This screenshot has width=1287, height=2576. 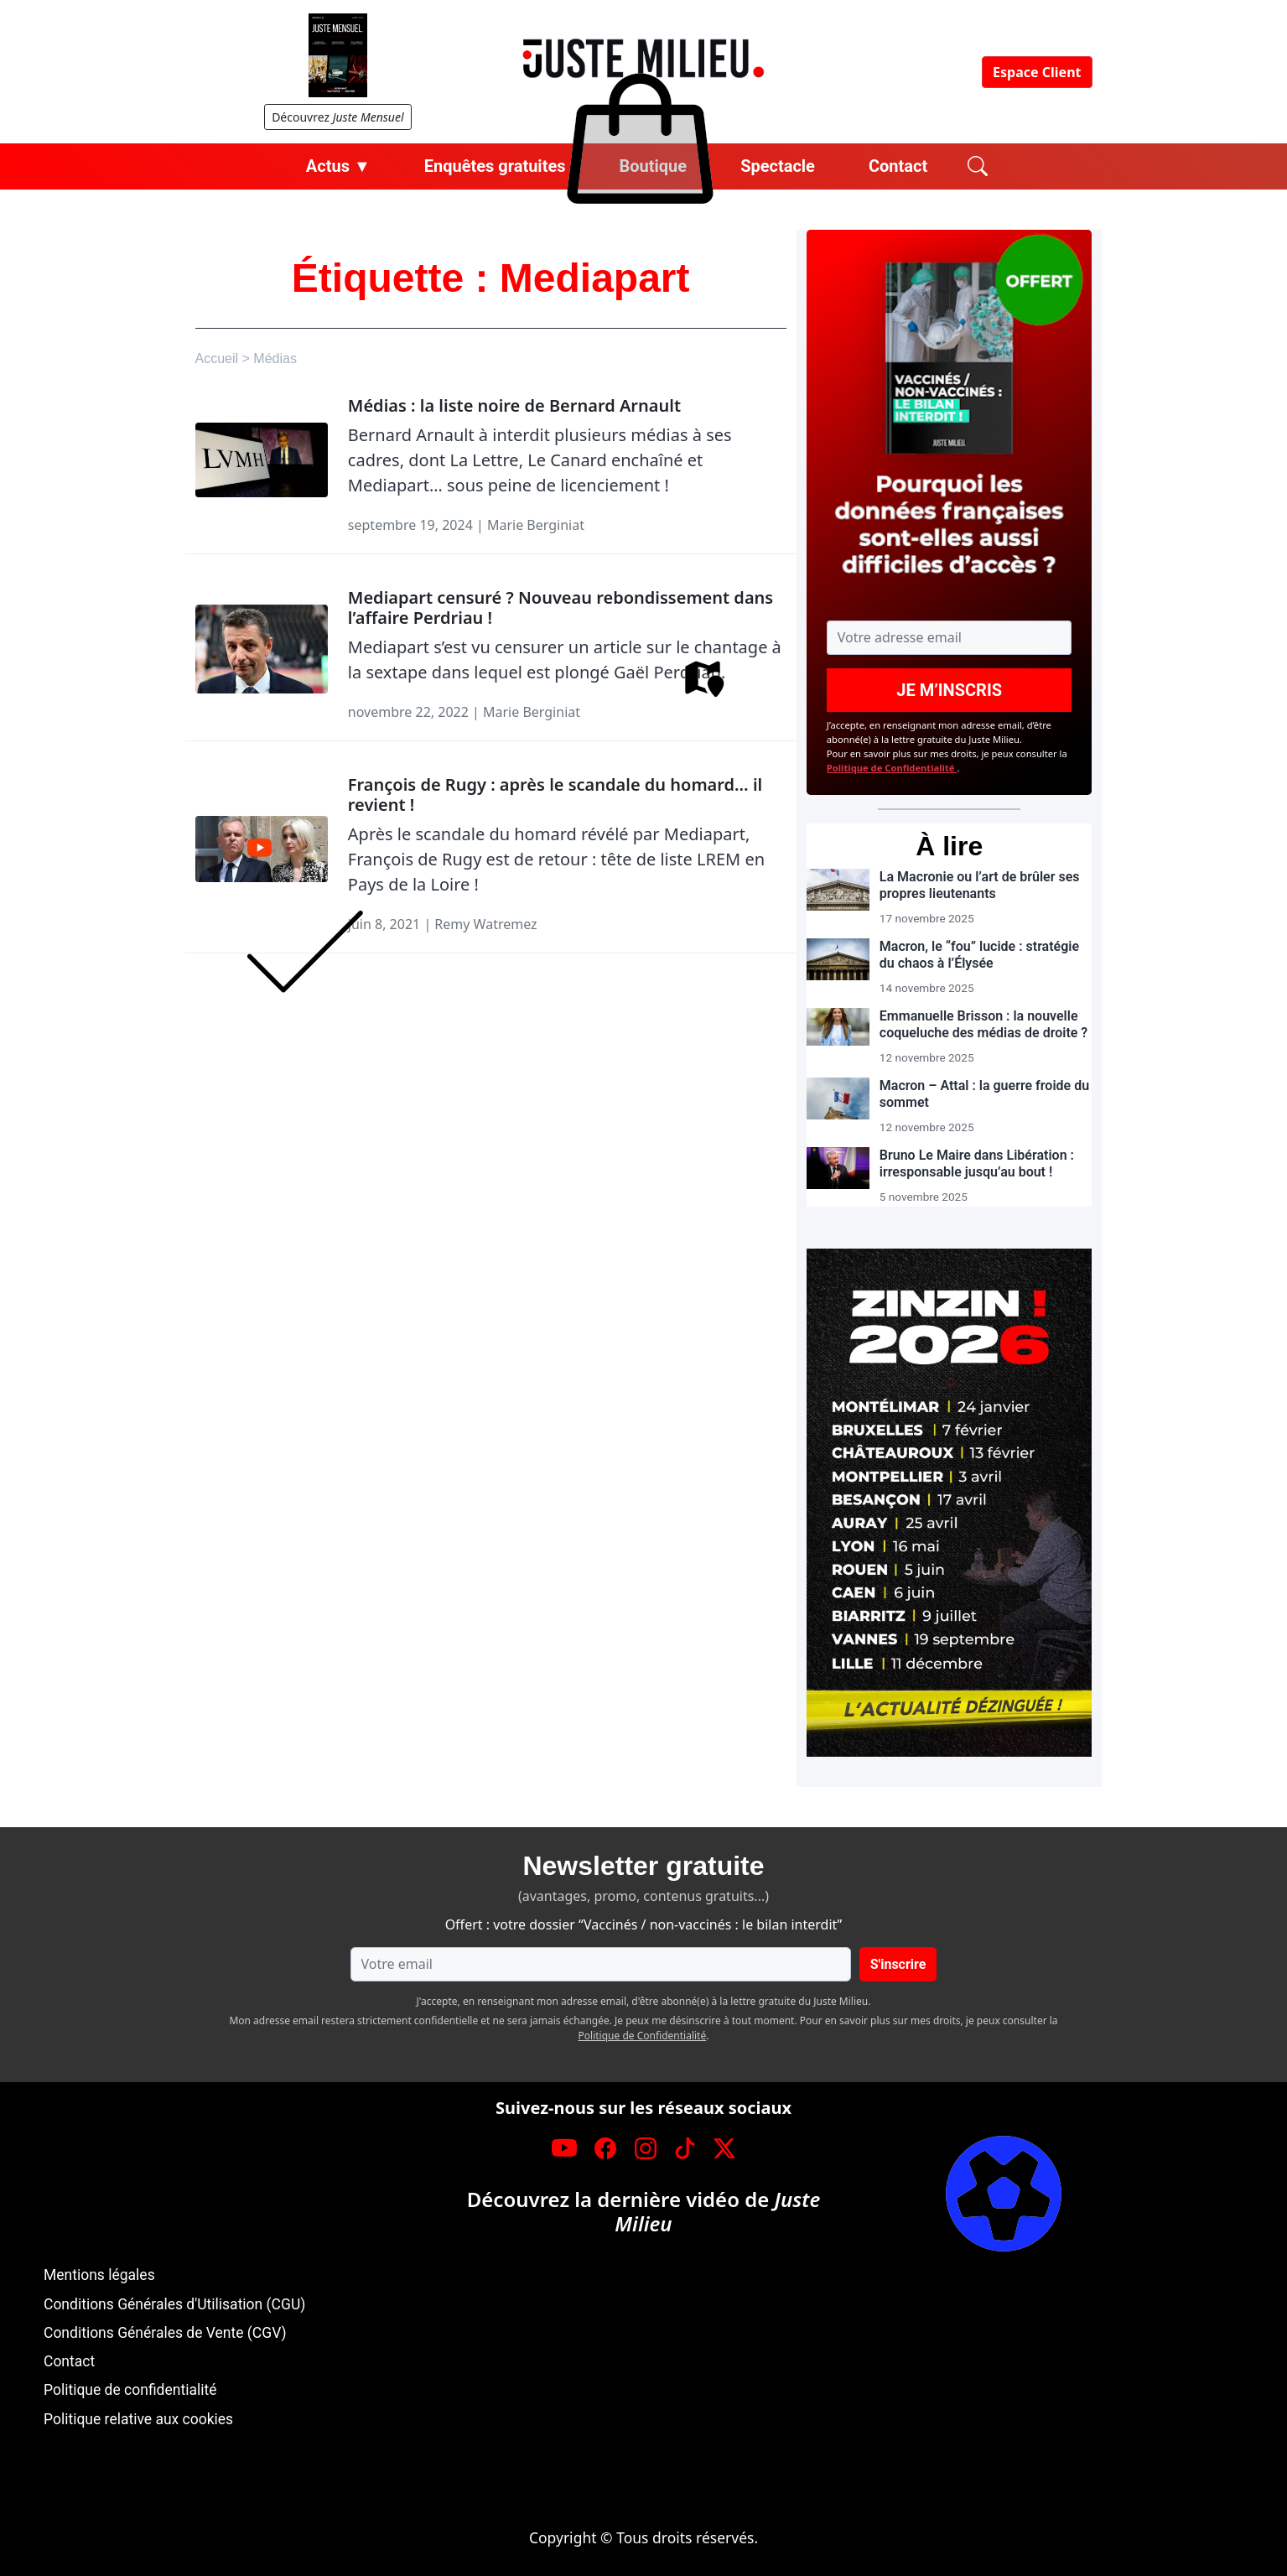 I want to click on access sports or soccer-related content, so click(x=1004, y=2194).